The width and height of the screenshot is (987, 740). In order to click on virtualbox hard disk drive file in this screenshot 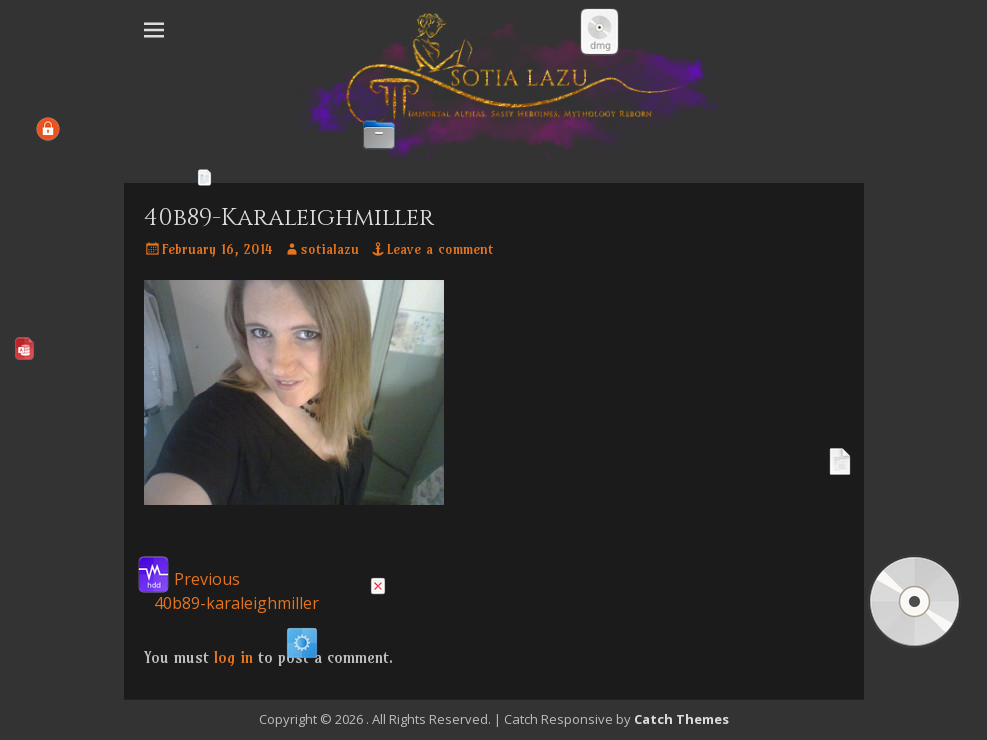, I will do `click(153, 574)`.